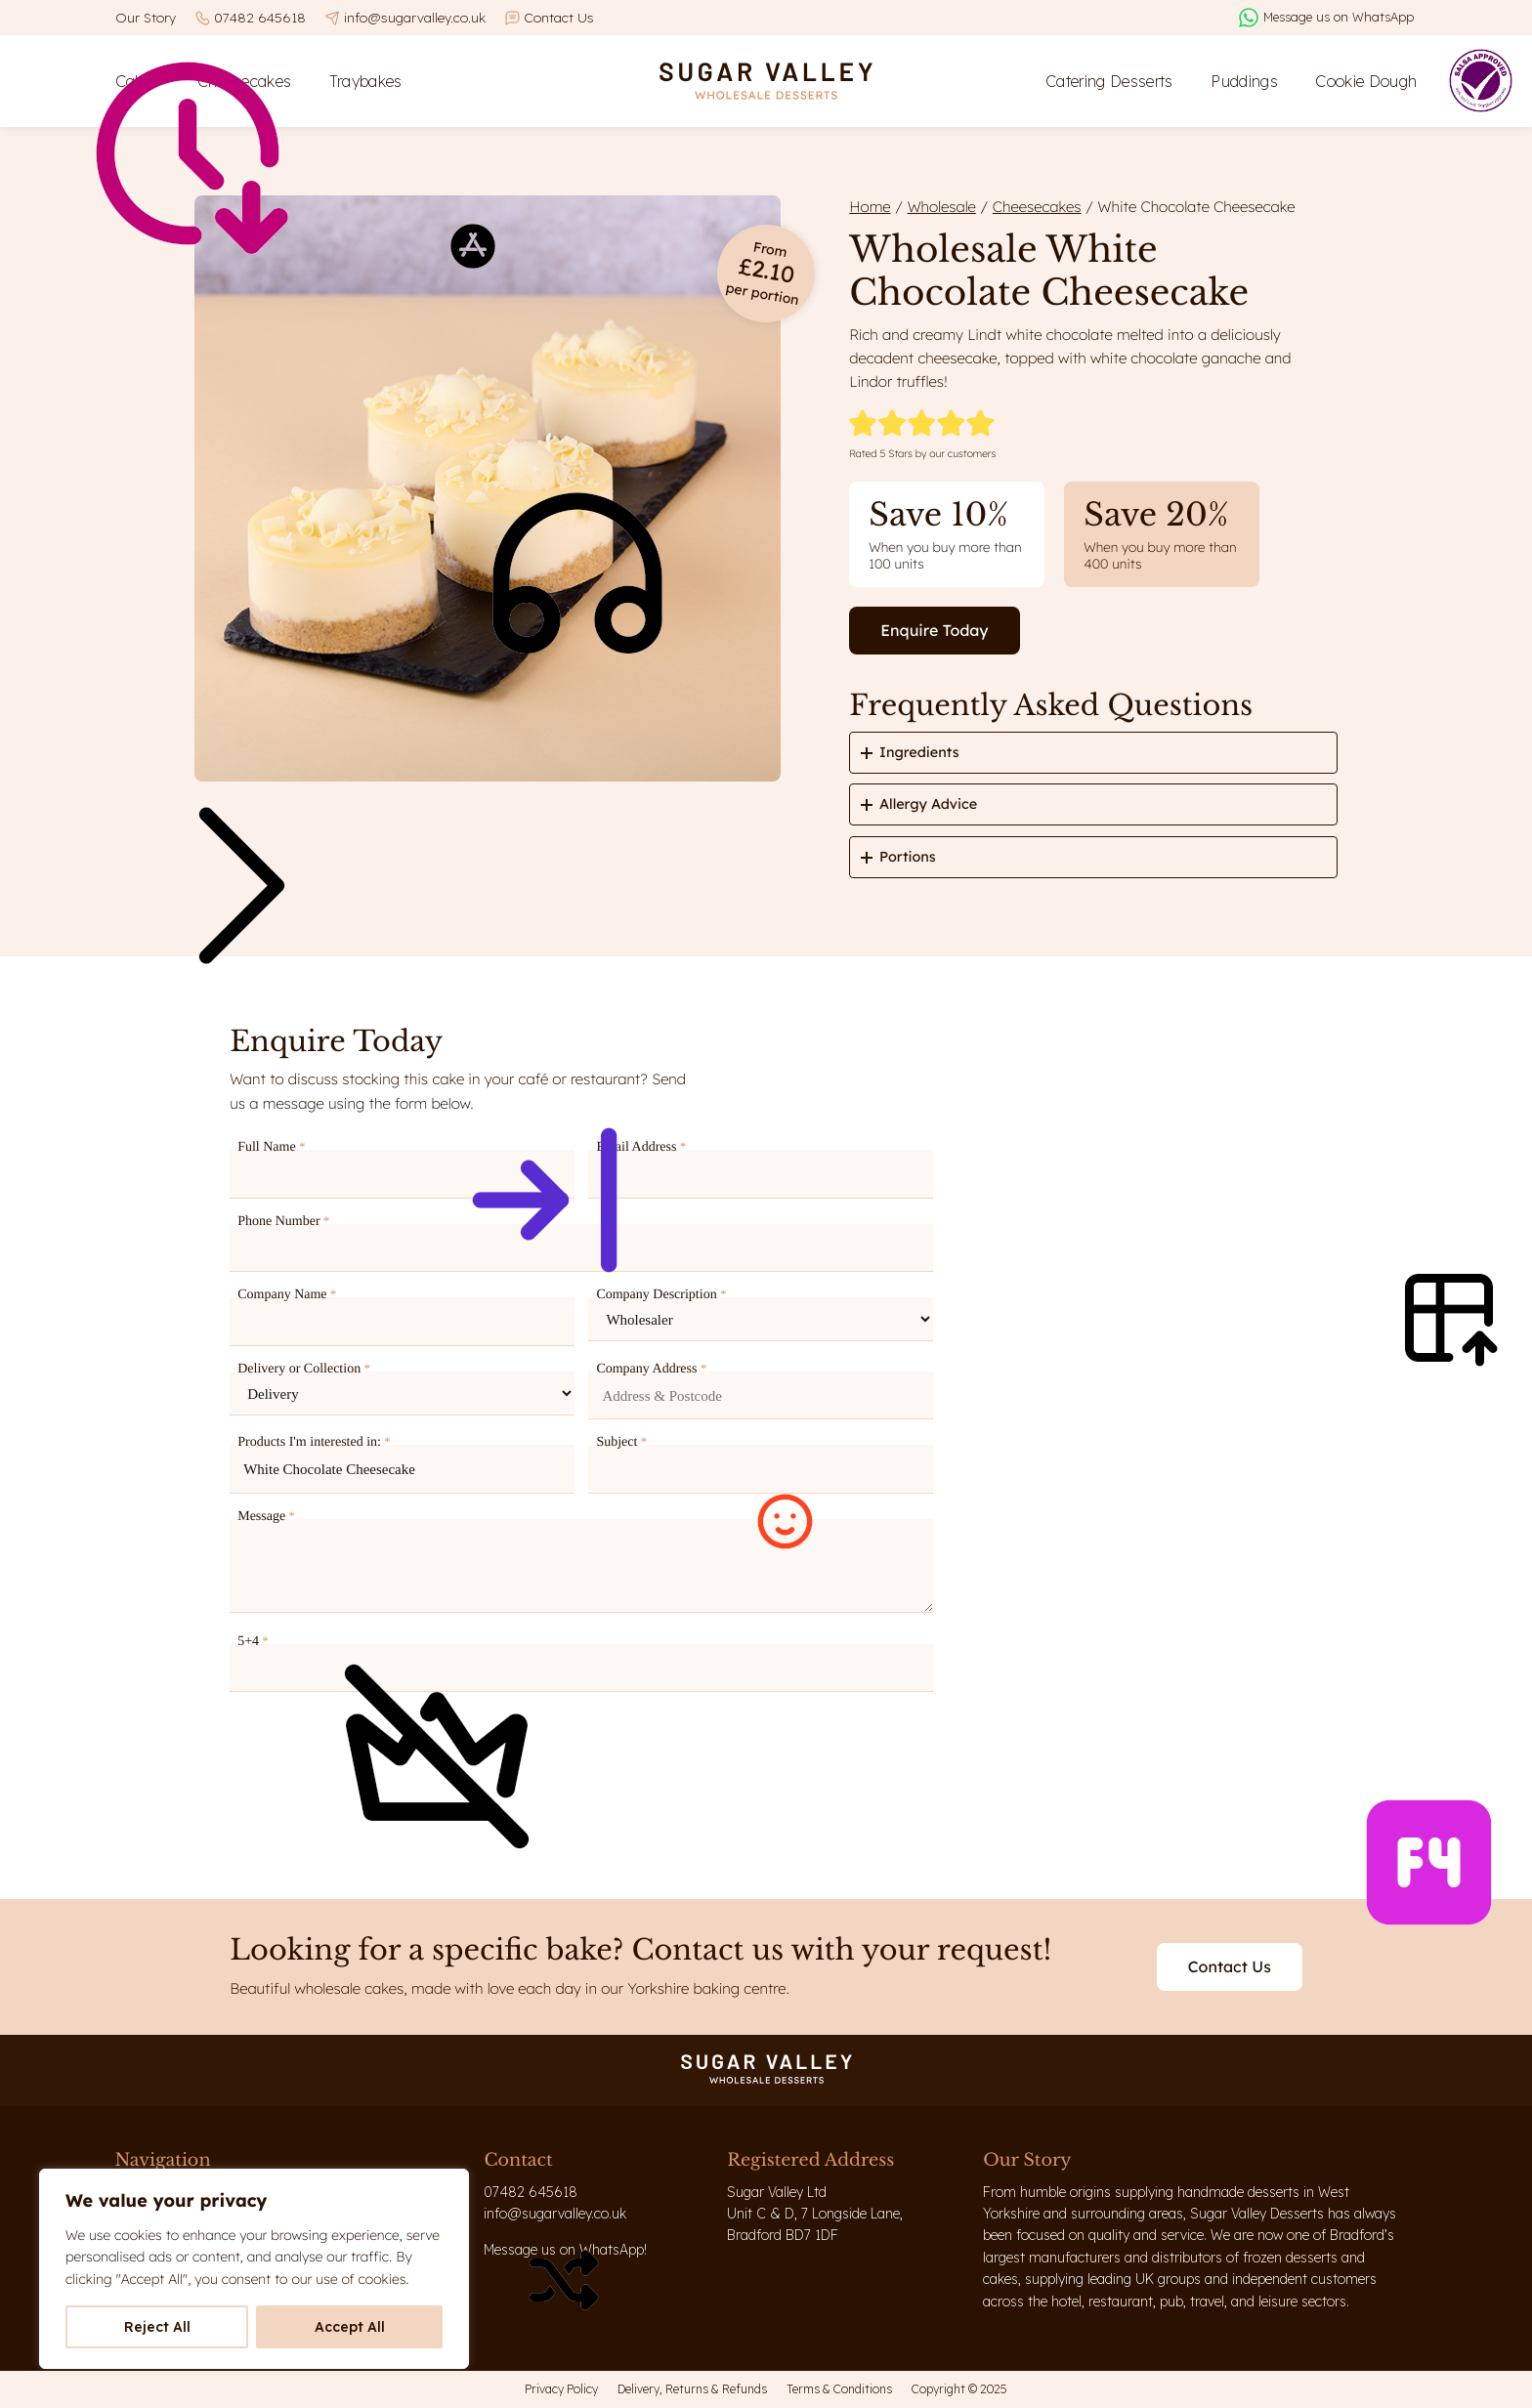 This screenshot has height=2408, width=1532. What do you see at coordinates (544, 1200) in the screenshot?
I see `collapse sidebar or panel to the right` at bounding box center [544, 1200].